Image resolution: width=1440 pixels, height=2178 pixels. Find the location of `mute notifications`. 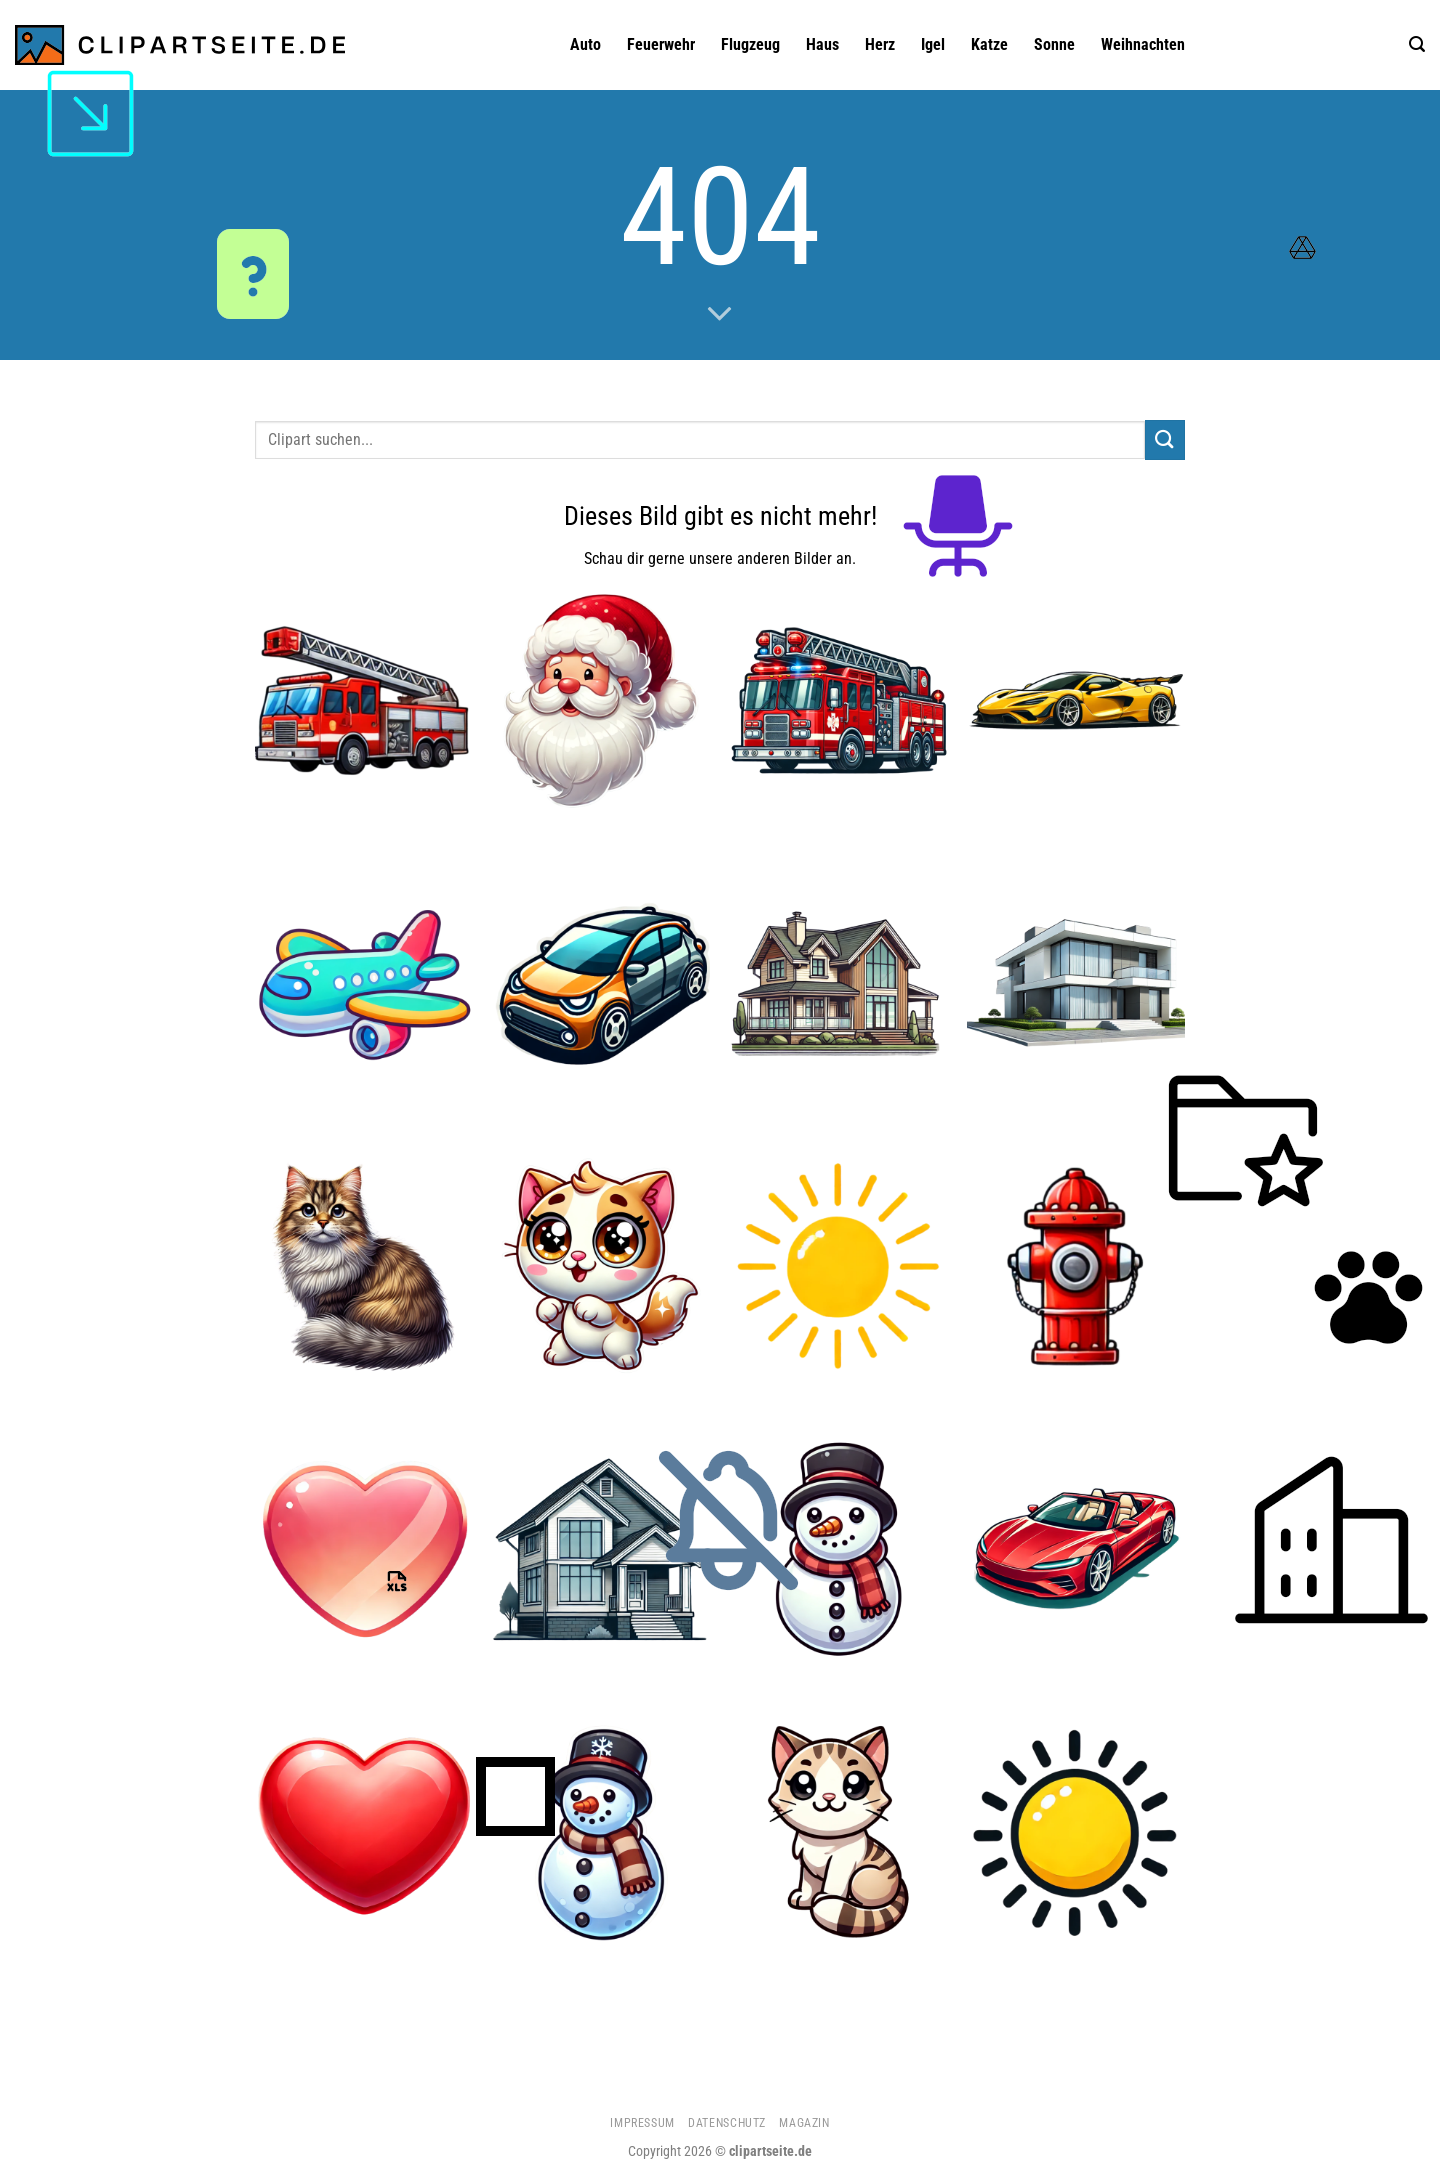

mute notifications is located at coordinates (728, 1520).